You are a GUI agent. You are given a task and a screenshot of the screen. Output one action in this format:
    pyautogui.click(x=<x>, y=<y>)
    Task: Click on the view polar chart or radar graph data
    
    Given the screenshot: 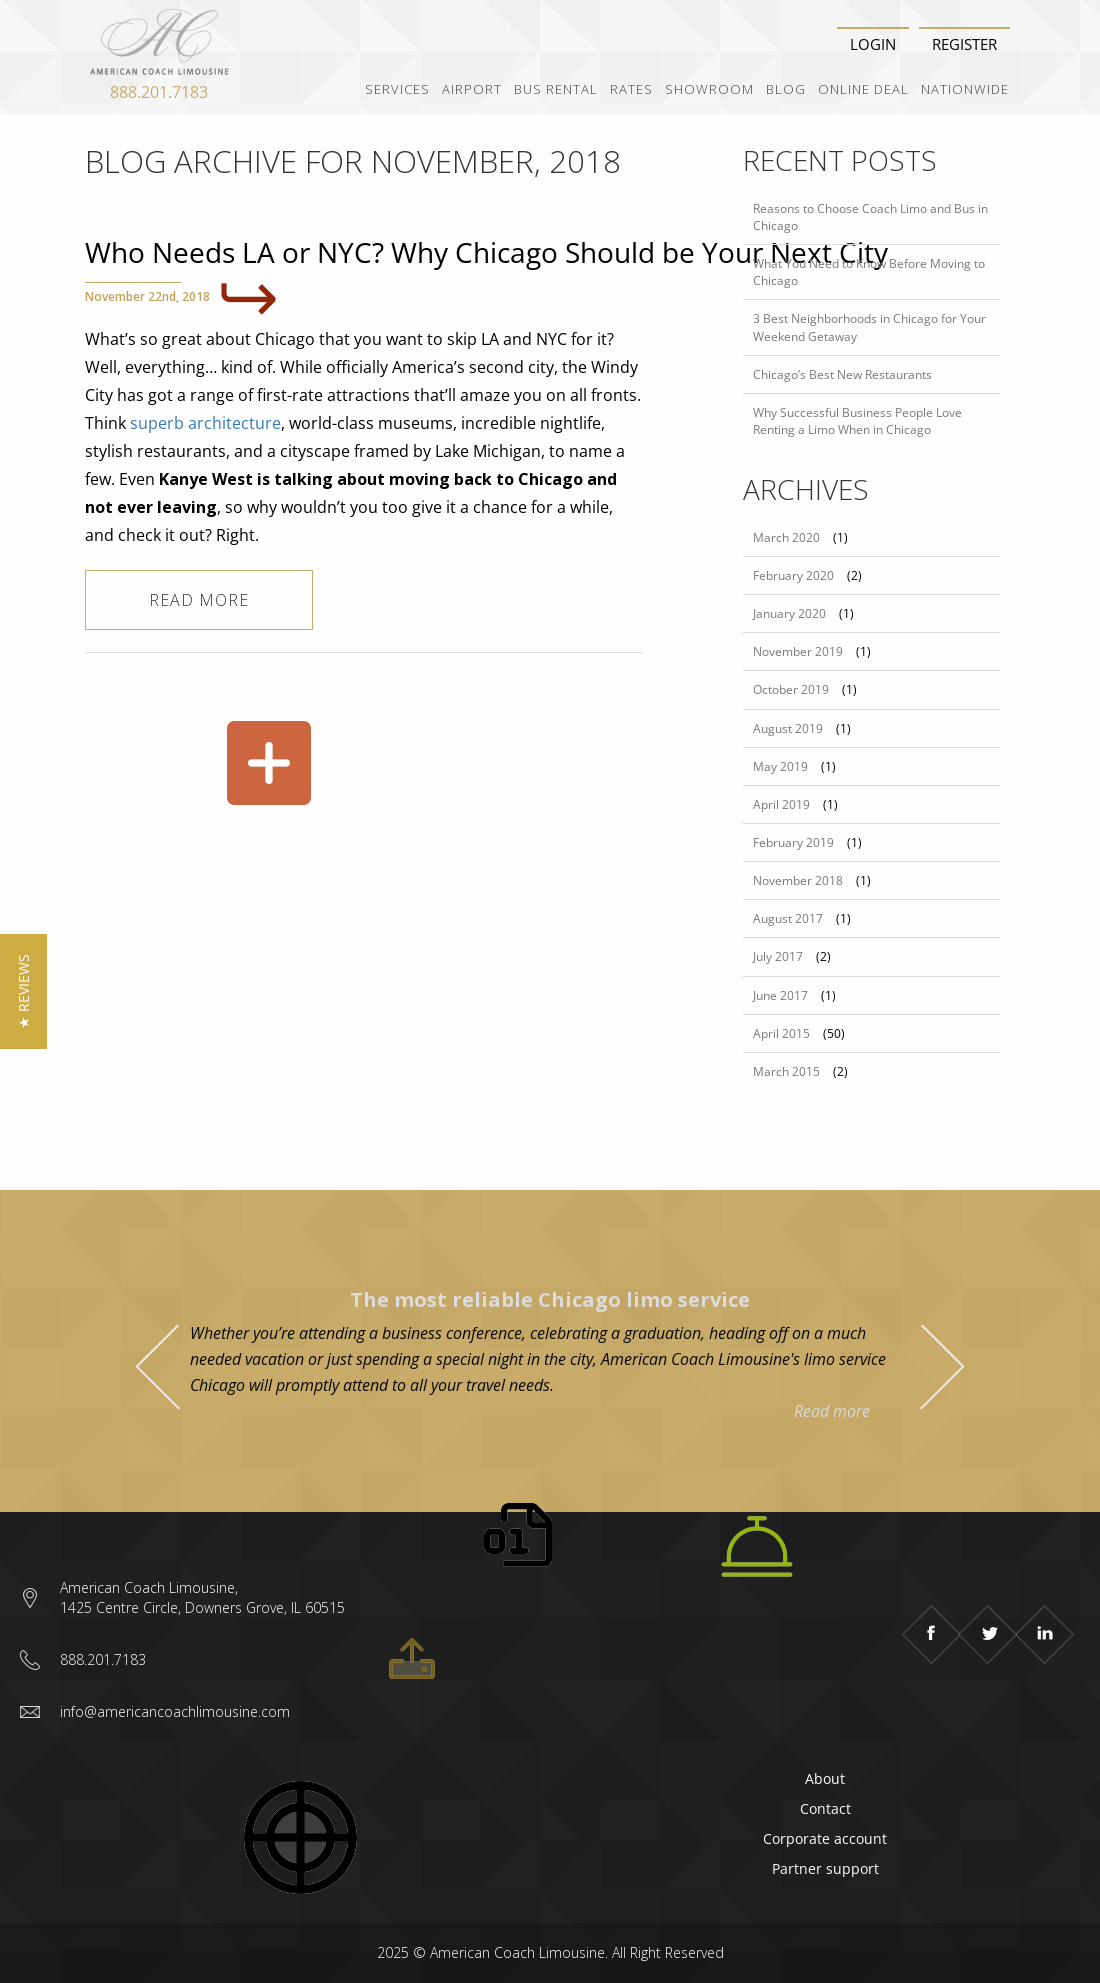 What is the action you would take?
    pyautogui.click(x=300, y=1837)
    